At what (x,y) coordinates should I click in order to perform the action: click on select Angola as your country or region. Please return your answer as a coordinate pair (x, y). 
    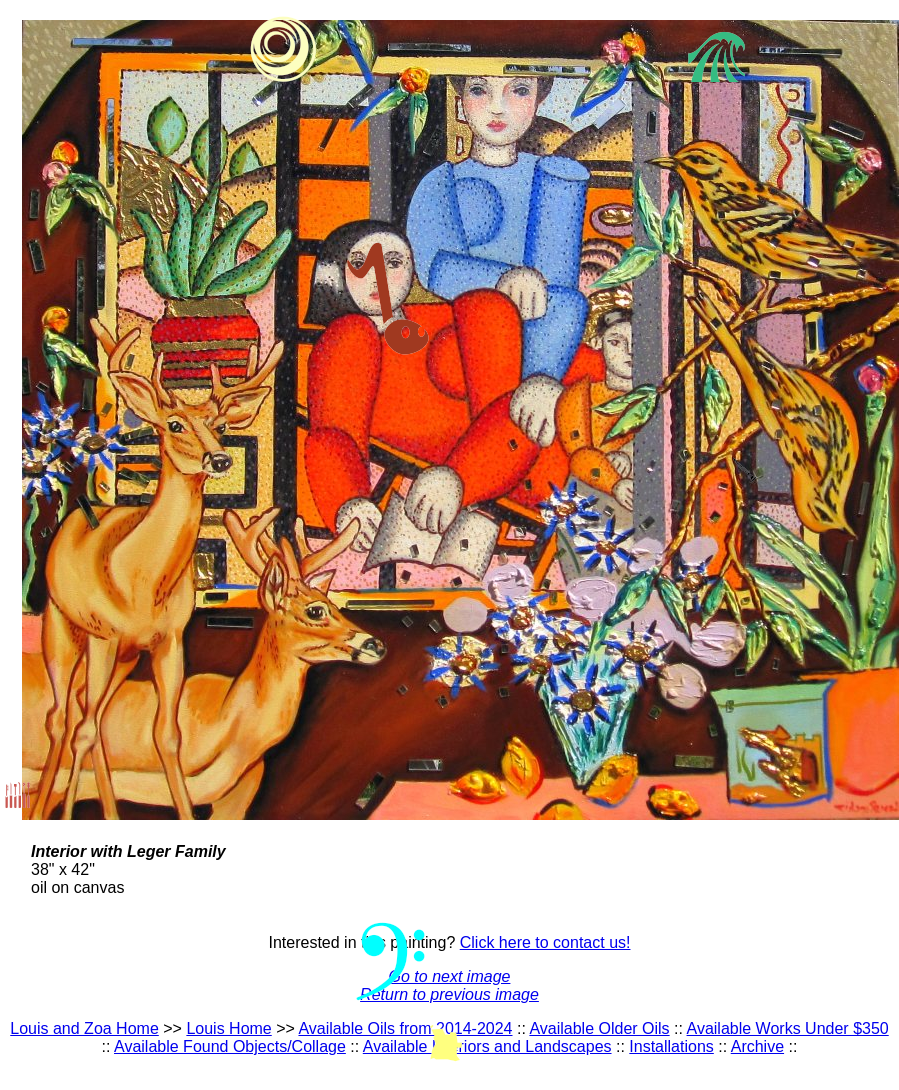
    Looking at the image, I should click on (446, 1043).